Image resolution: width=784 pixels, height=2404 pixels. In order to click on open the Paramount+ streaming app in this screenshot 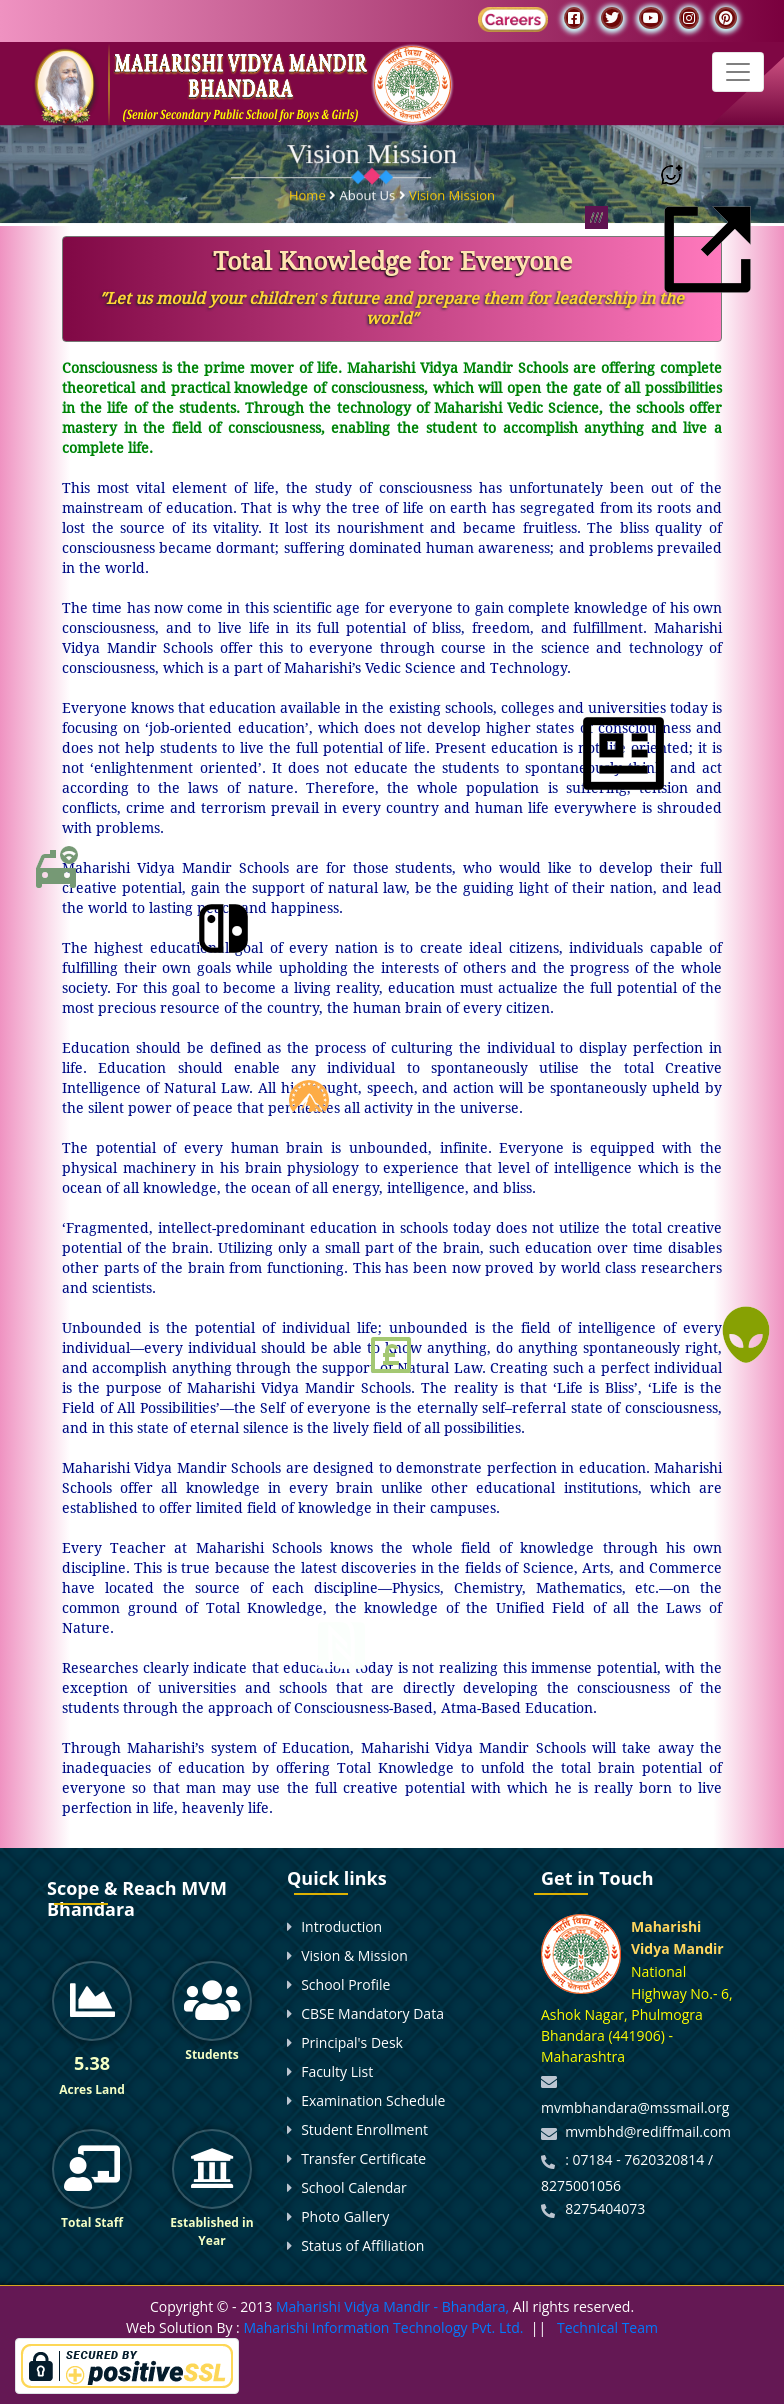, I will do `click(309, 1096)`.